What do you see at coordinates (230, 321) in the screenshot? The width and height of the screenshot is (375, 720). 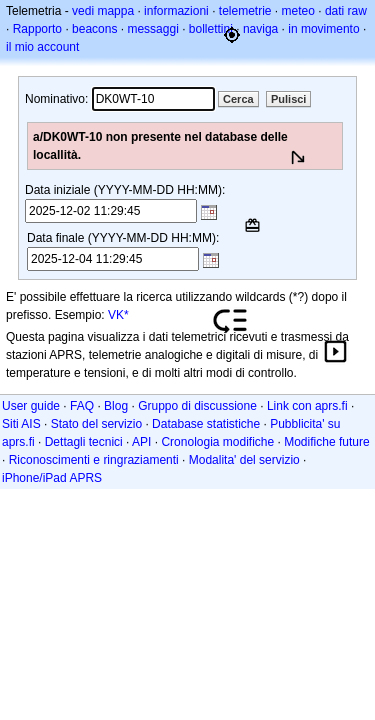 I see `move item to the bottom of the list` at bounding box center [230, 321].